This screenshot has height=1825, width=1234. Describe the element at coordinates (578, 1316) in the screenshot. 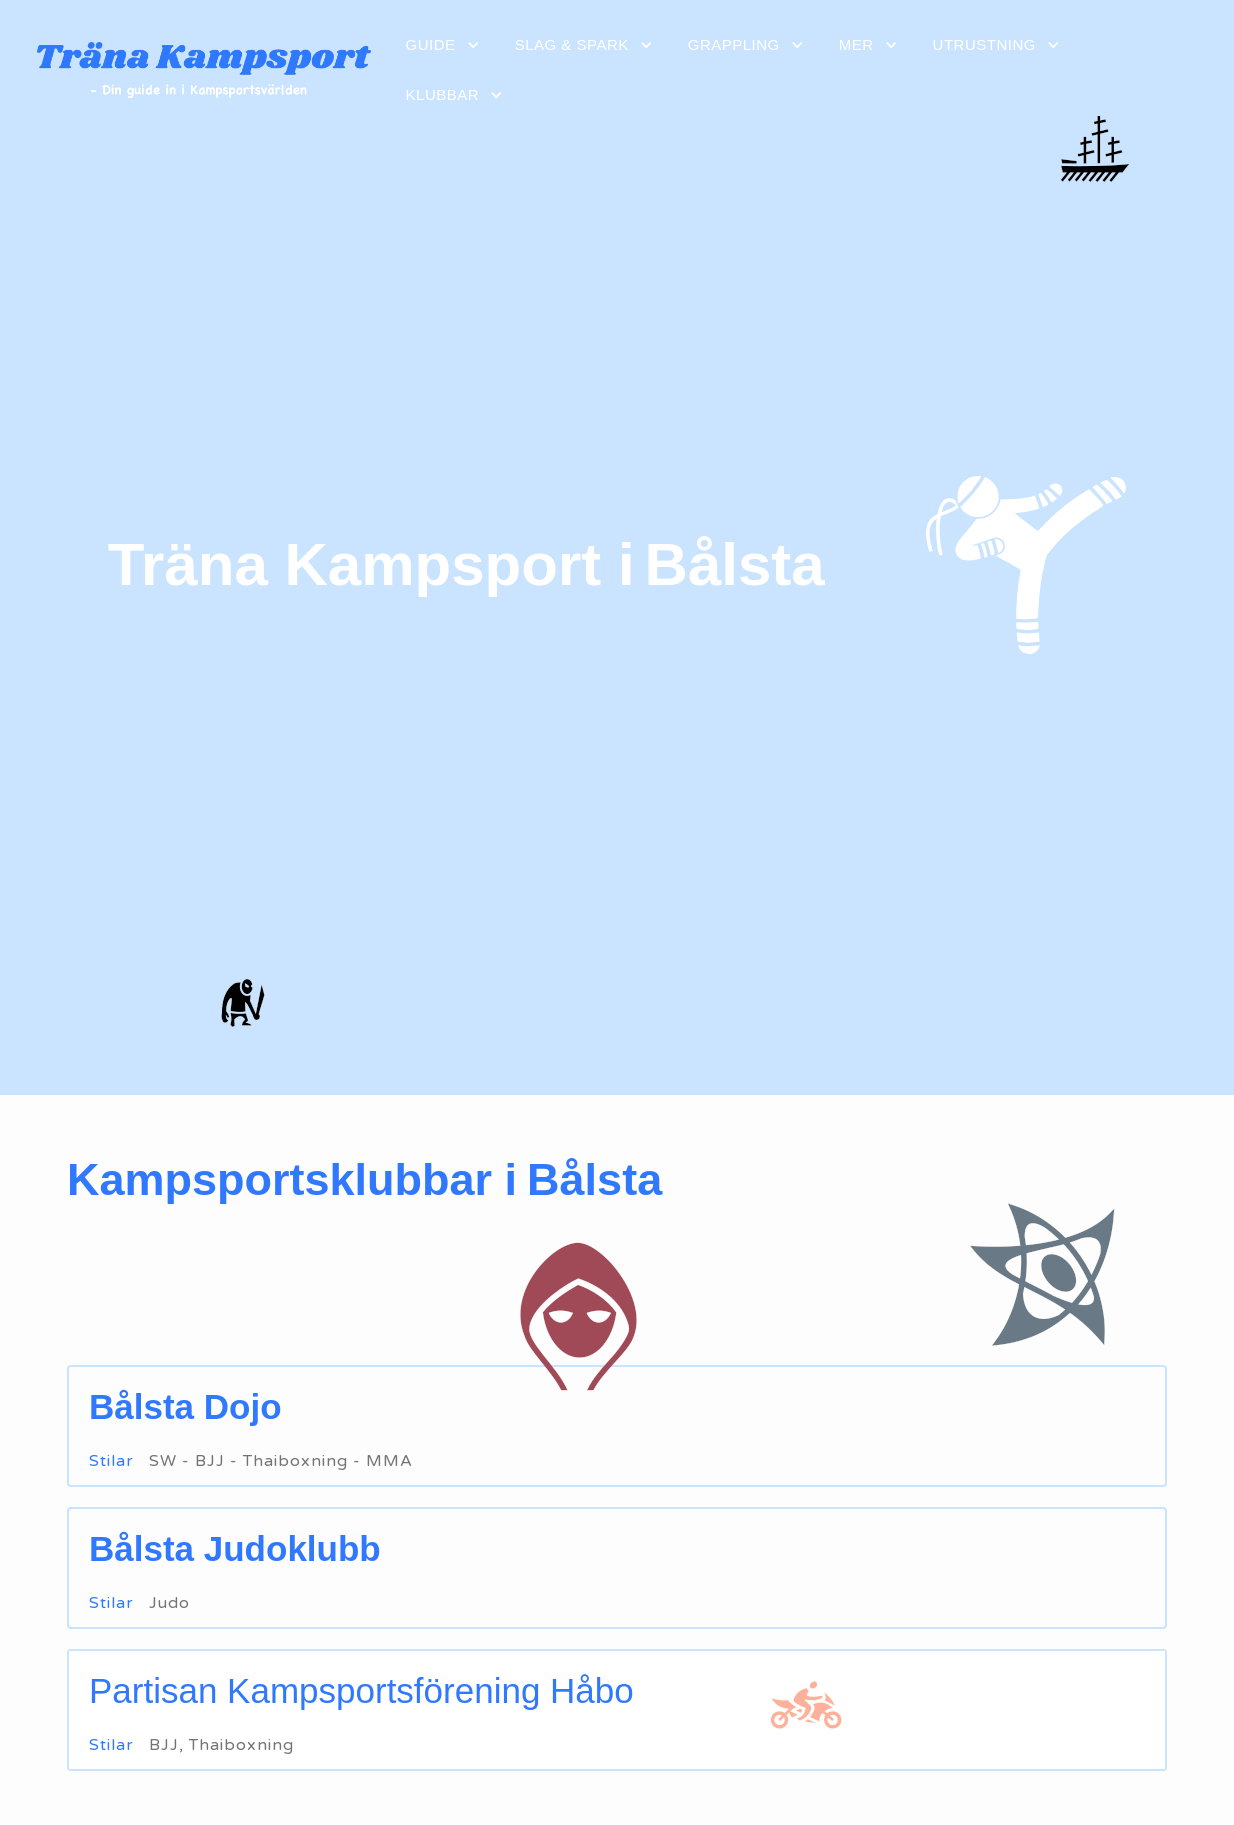

I see `select rogue or stealth character class` at that location.